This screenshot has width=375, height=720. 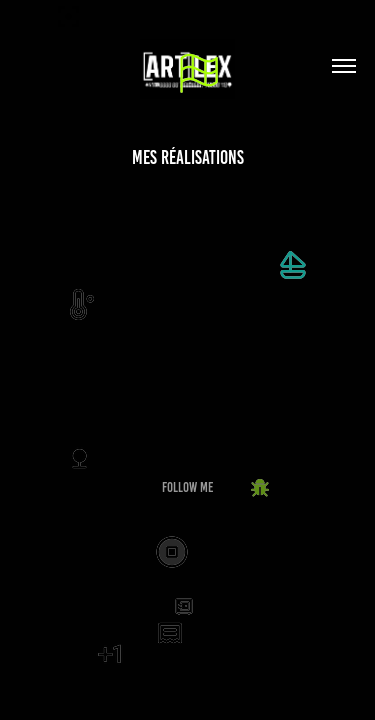 What do you see at coordinates (170, 633) in the screenshot?
I see `view purchase receipt or transaction history` at bounding box center [170, 633].